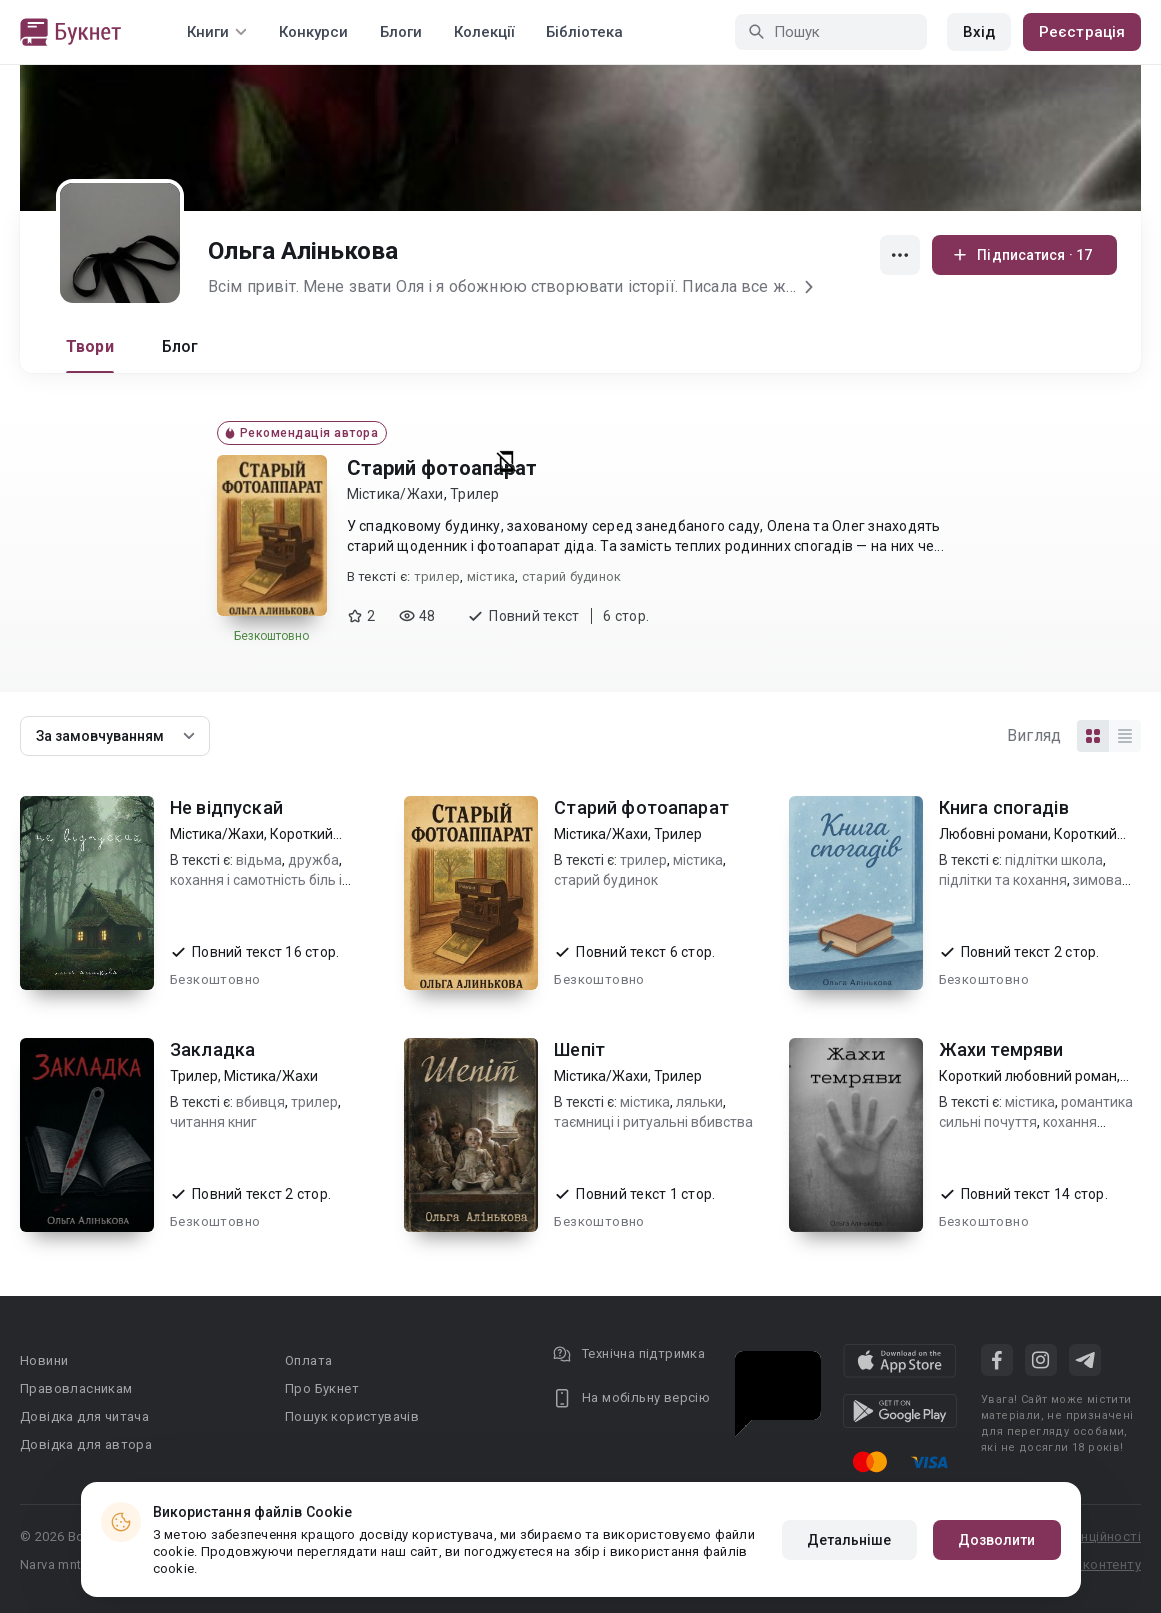  What do you see at coordinates (506, 461) in the screenshot?
I see `disable mobile device or phone features` at bounding box center [506, 461].